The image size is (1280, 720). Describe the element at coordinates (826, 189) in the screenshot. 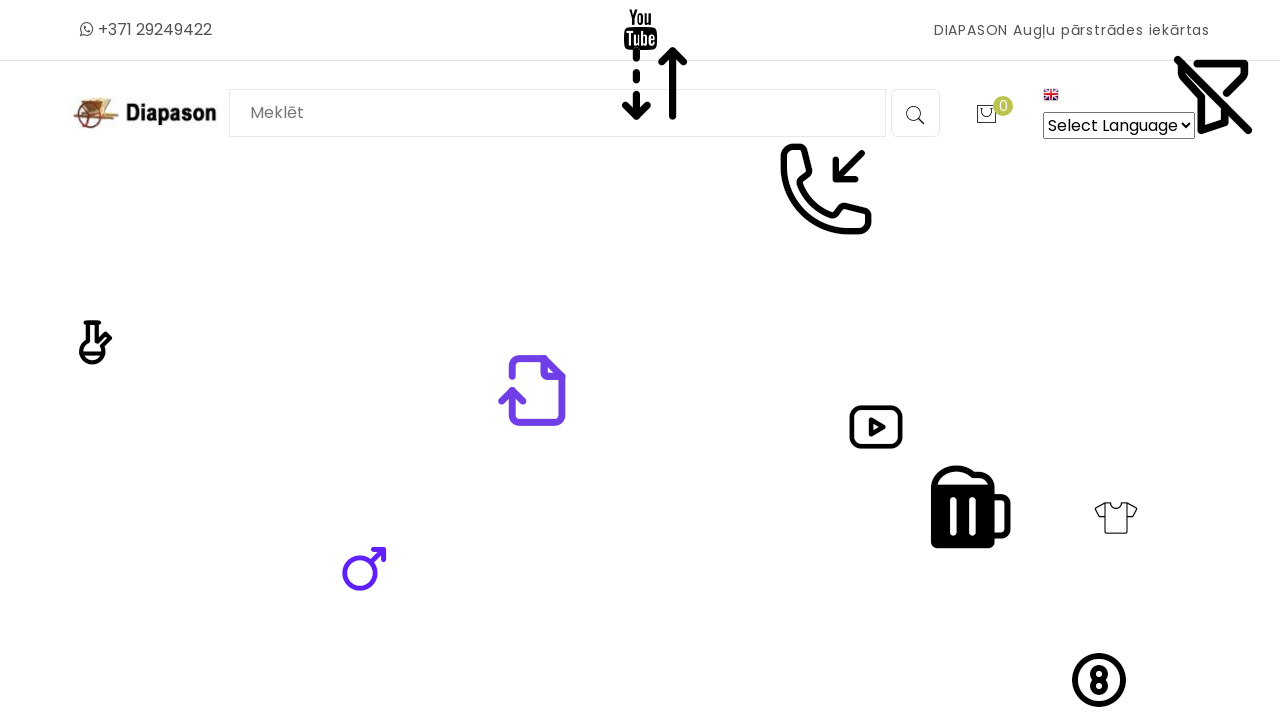

I see `incoming call notification` at that location.